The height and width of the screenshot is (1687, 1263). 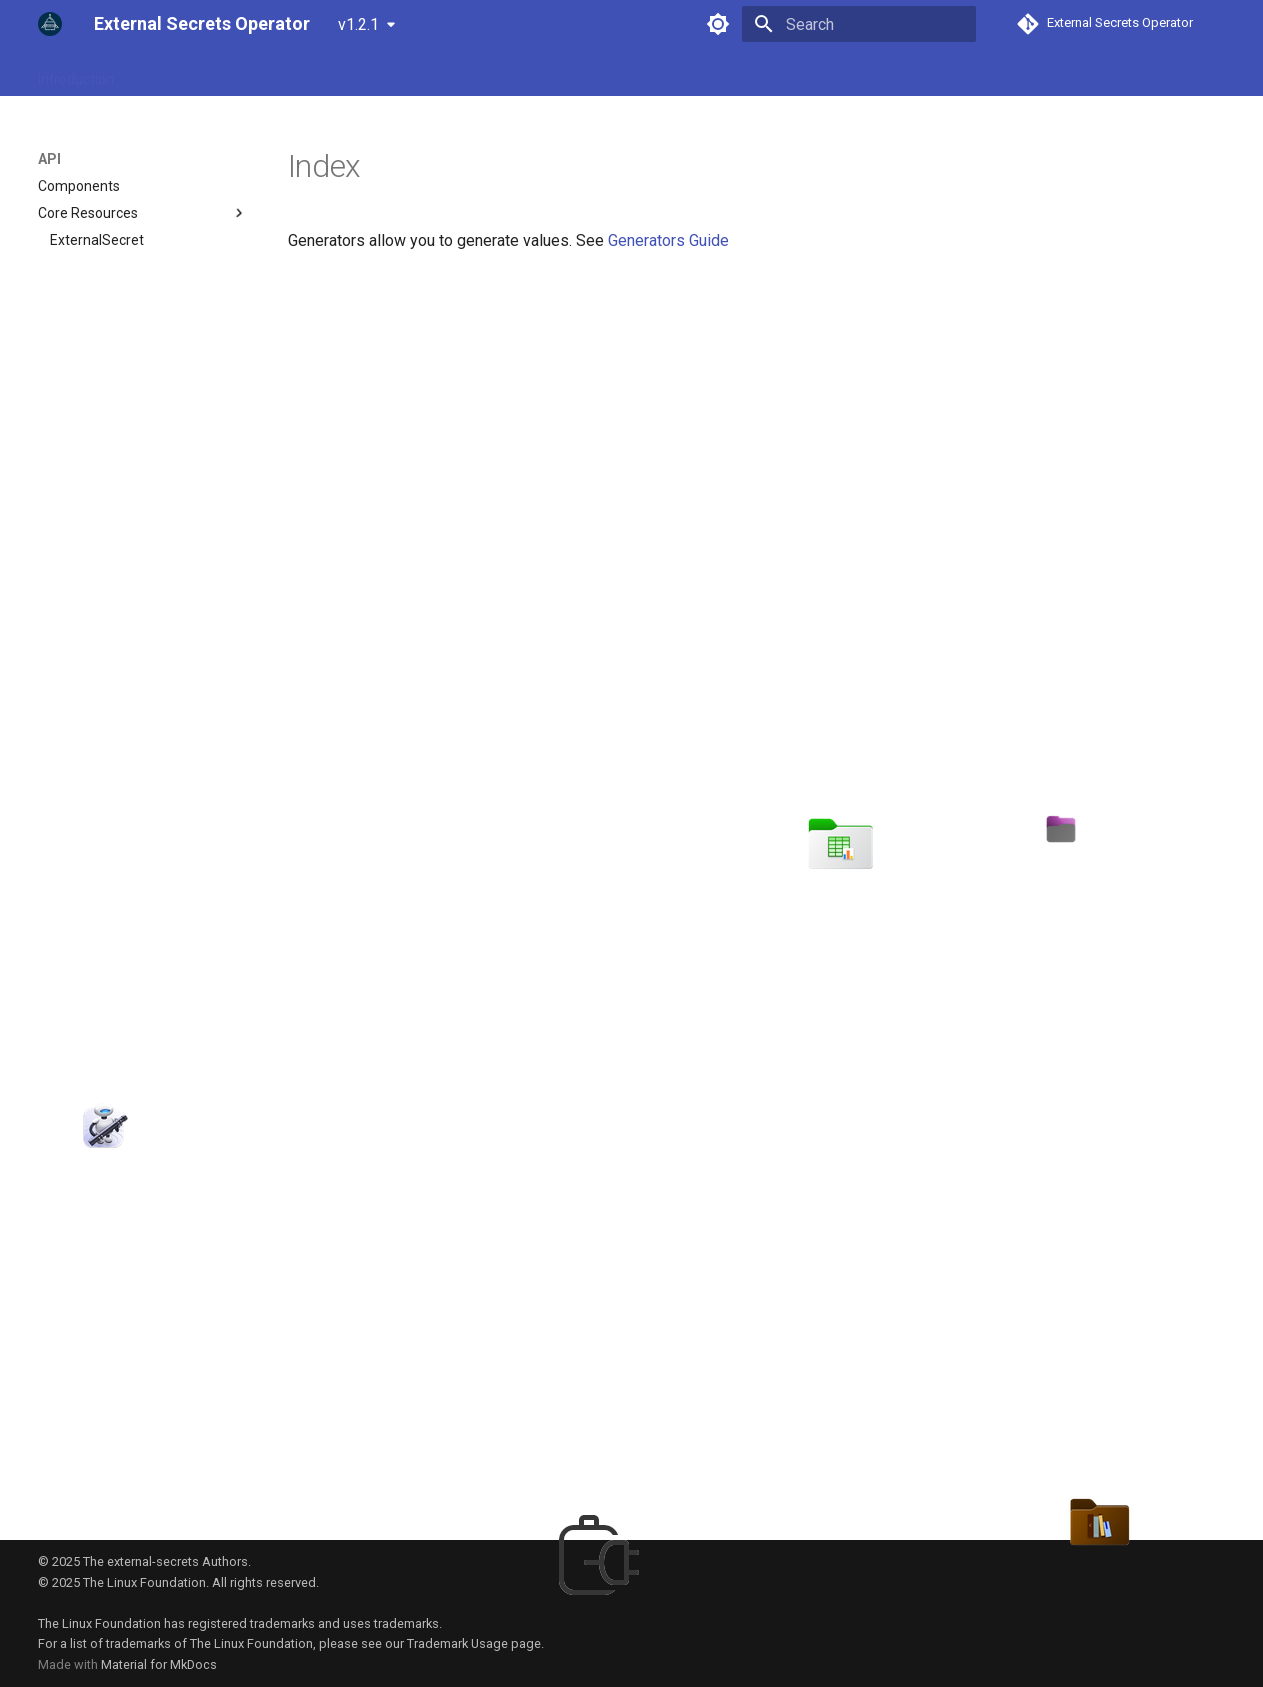 What do you see at coordinates (103, 1127) in the screenshot?
I see `open Automator to create automated workflows` at bounding box center [103, 1127].